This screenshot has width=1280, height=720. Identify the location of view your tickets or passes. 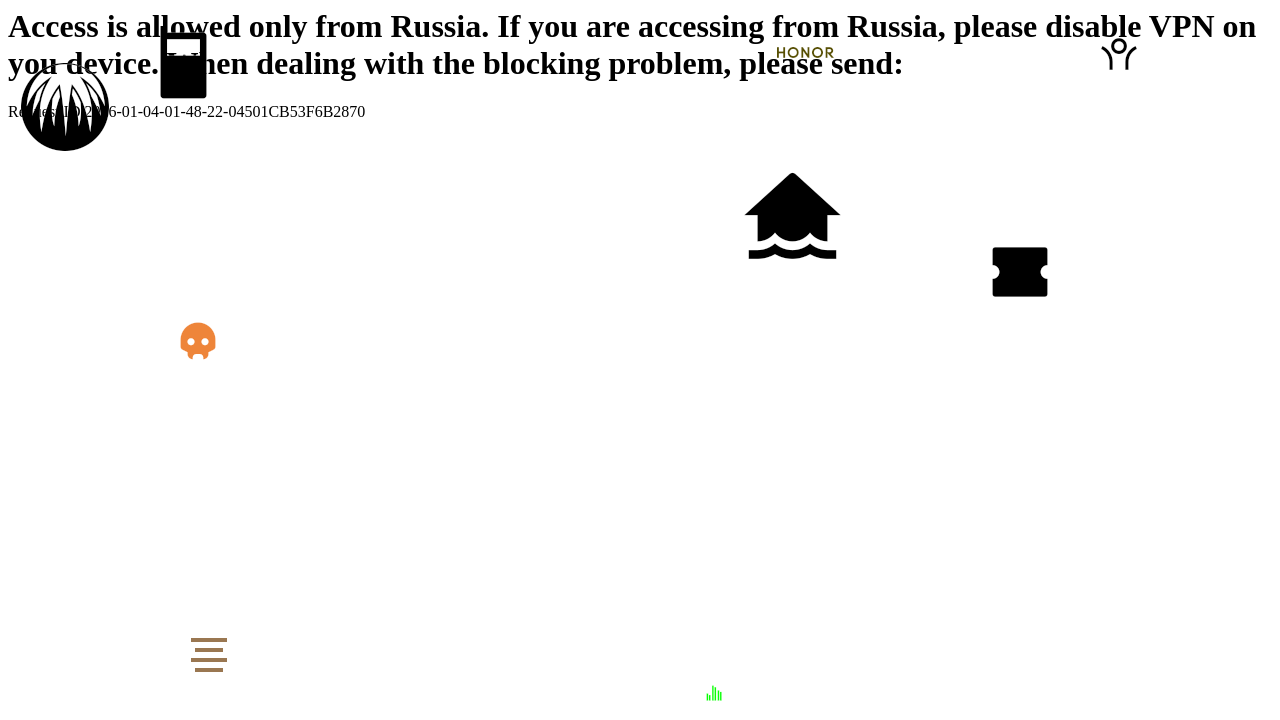
(1020, 272).